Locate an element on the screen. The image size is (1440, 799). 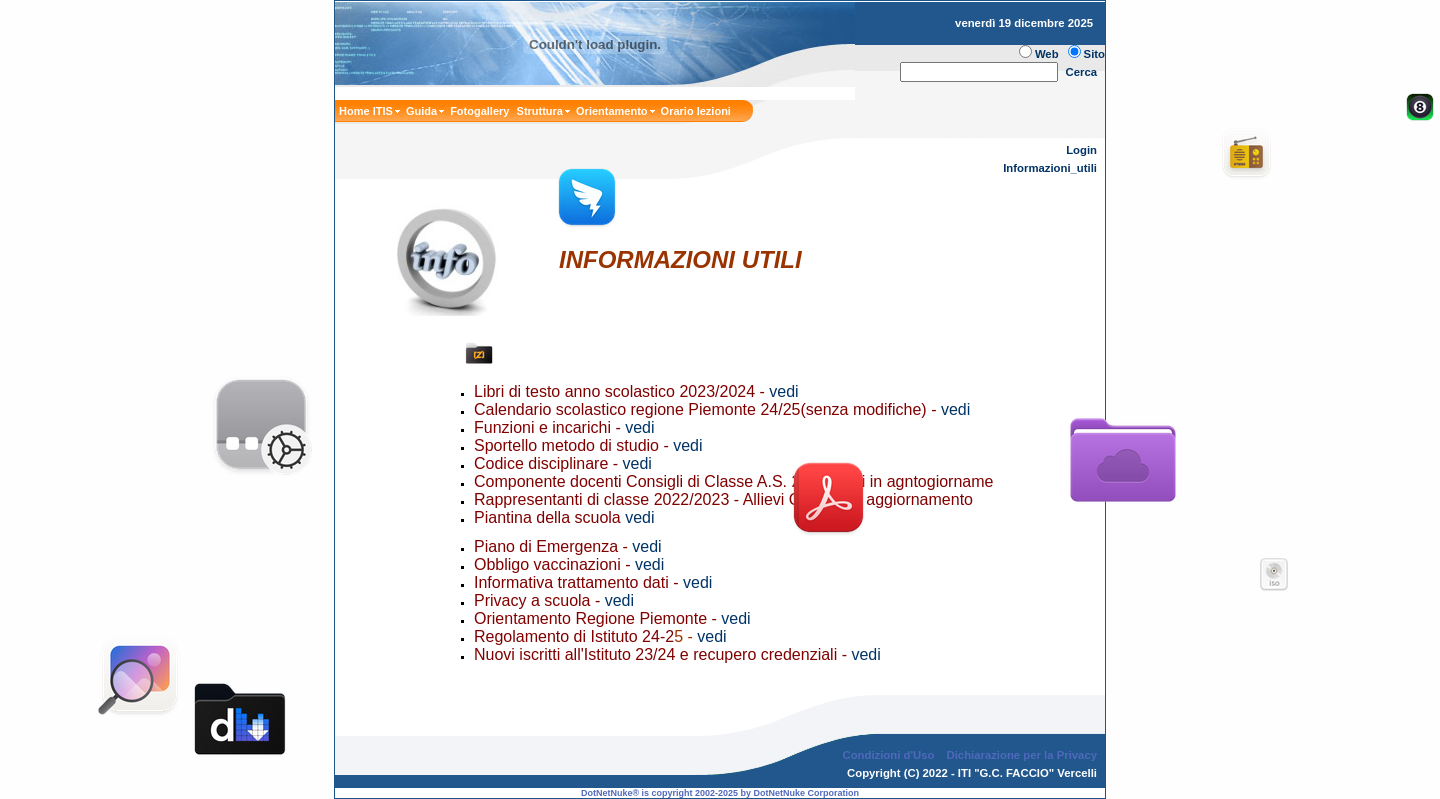
open deemix music downloads folder is located at coordinates (239, 721).